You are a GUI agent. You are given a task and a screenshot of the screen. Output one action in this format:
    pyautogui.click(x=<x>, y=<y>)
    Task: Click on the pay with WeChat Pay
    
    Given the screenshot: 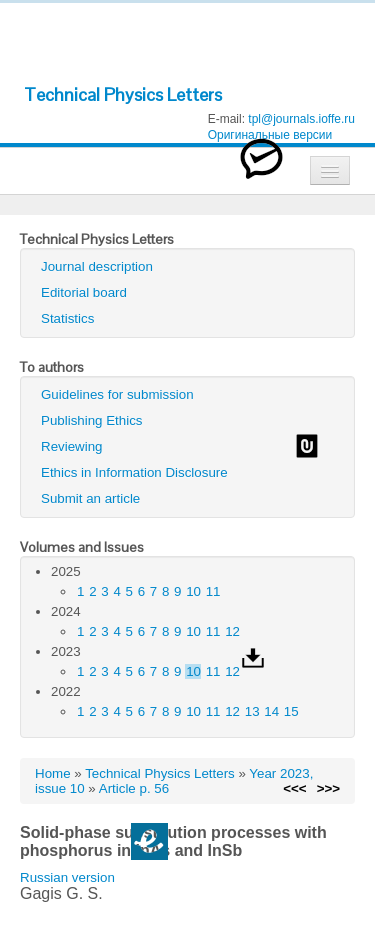 What is the action you would take?
    pyautogui.click(x=261, y=157)
    